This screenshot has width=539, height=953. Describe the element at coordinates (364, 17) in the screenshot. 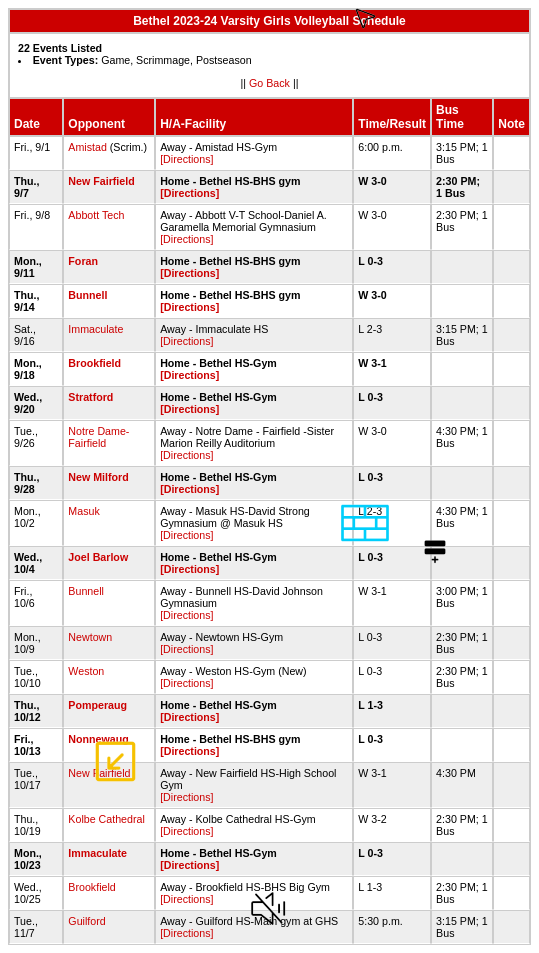

I see `tap to navigate to a destination` at that location.